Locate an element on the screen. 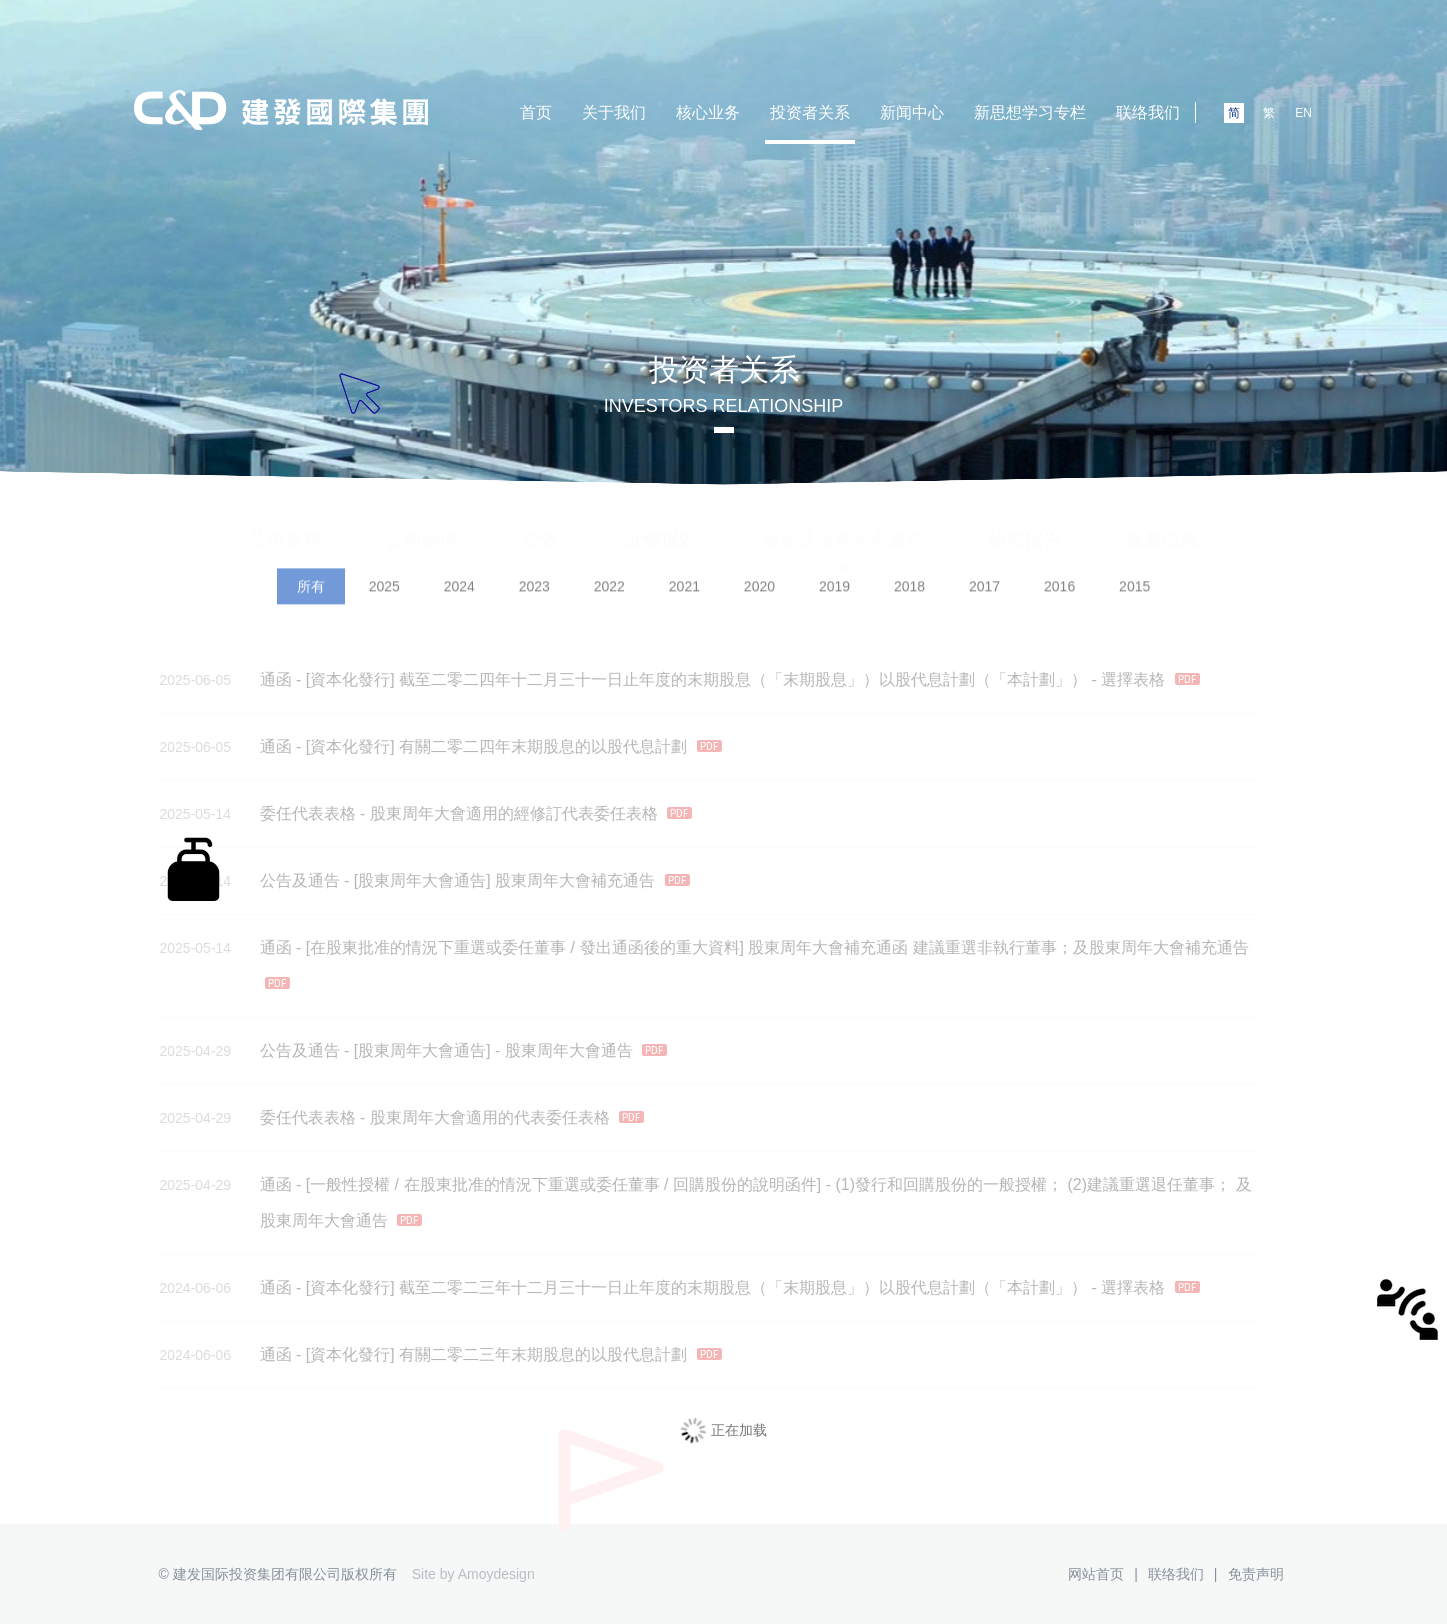 Image resolution: width=1447 pixels, height=1624 pixels. mouse cursor indicator is located at coordinates (359, 393).